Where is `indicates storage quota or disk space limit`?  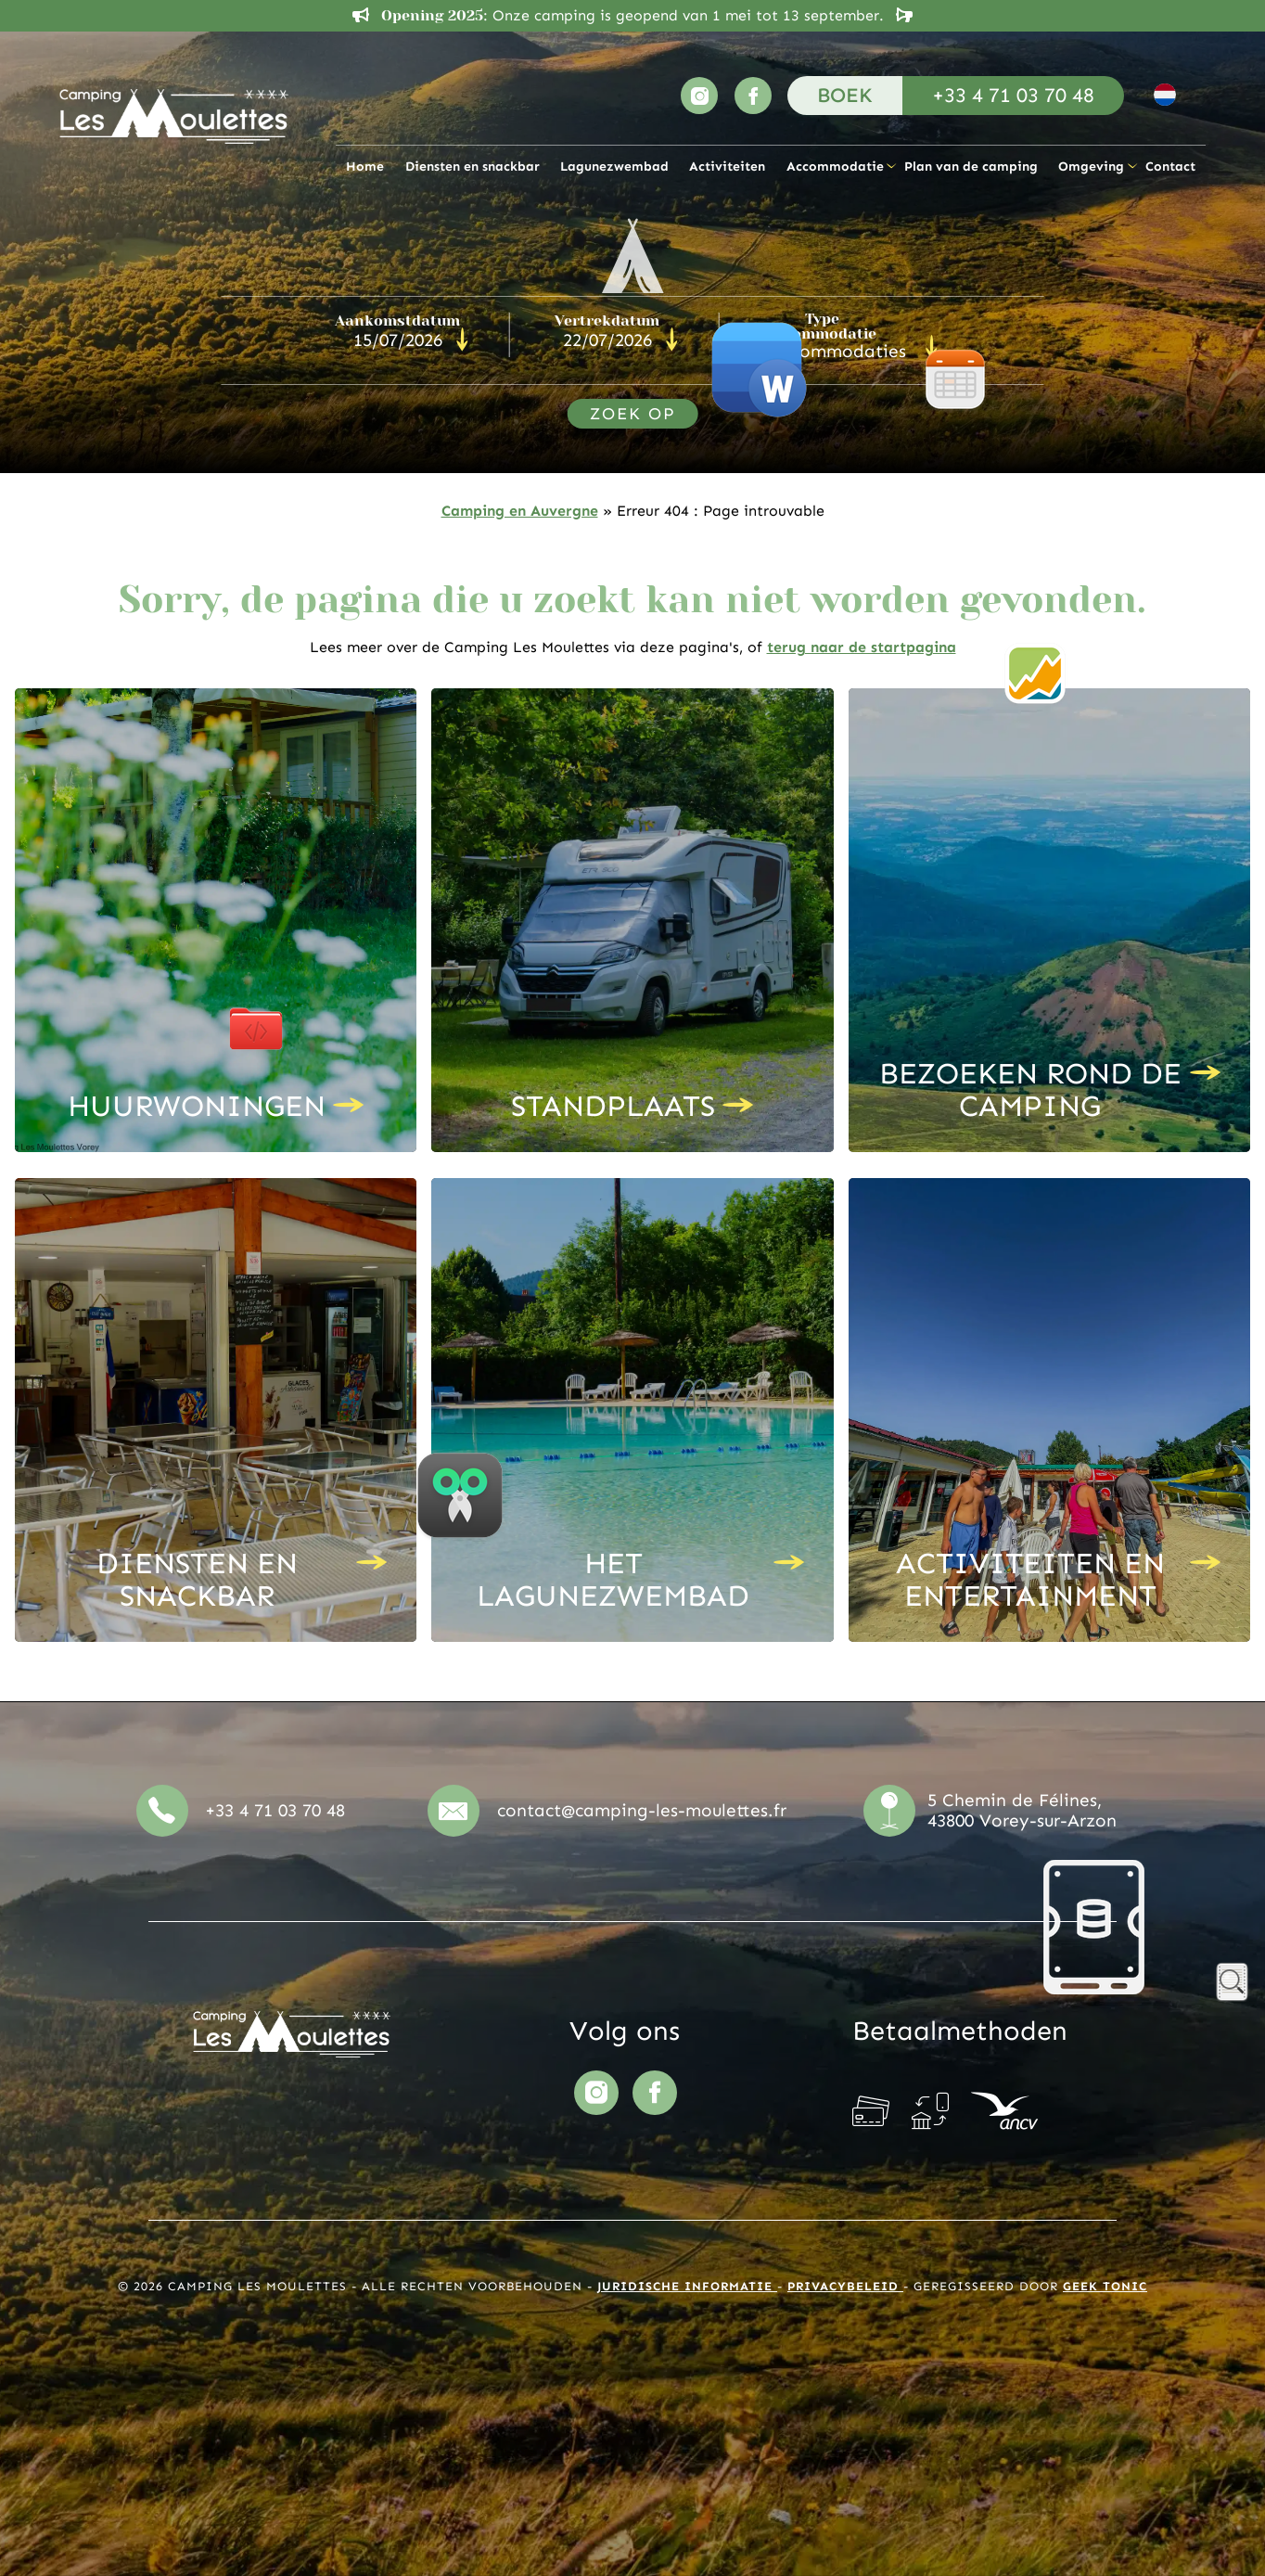
indicates storage quota or disk space limit is located at coordinates (1093, 1927).